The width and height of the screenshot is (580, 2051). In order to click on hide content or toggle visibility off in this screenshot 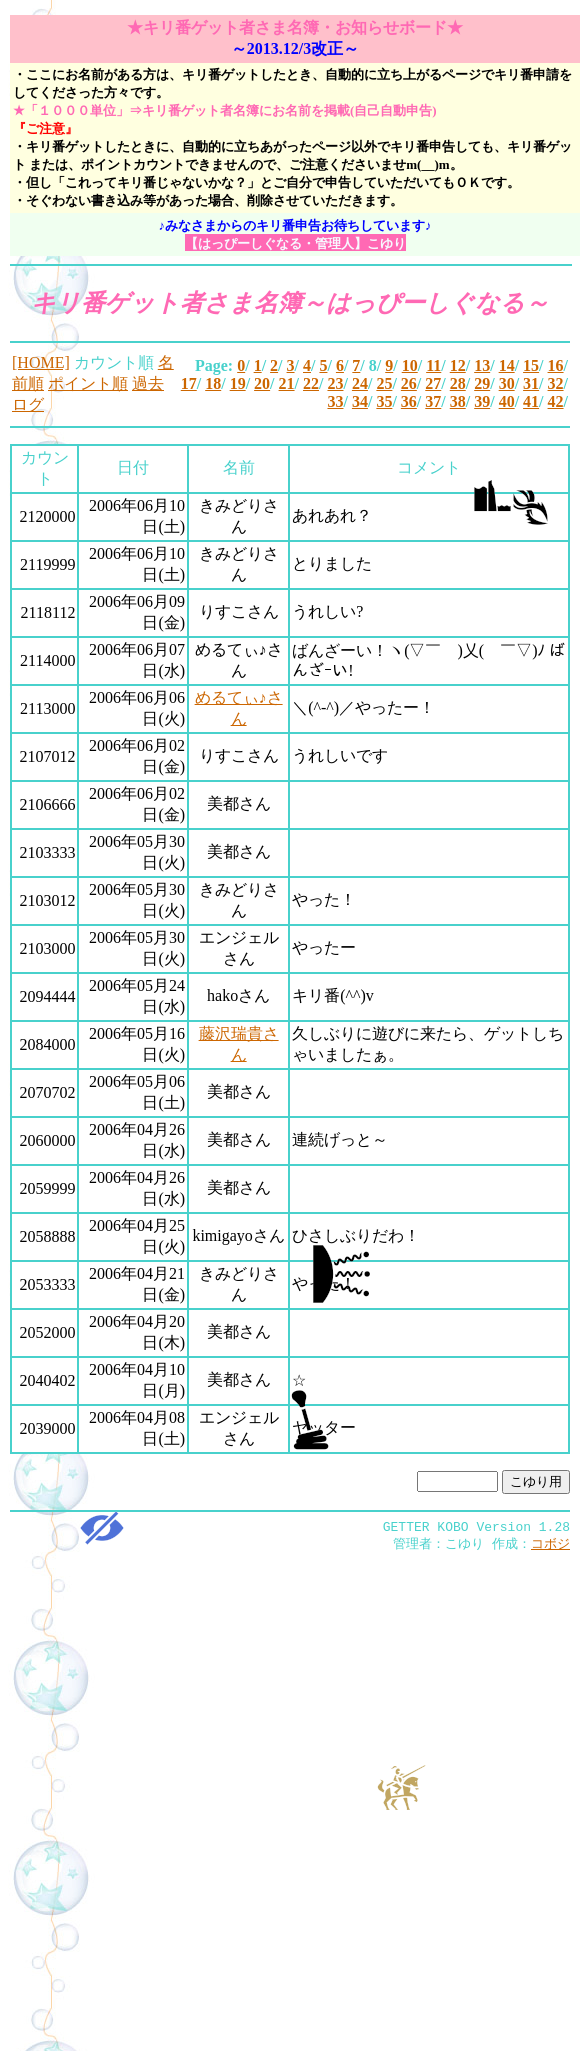, I will do `click(102, 1528)`.